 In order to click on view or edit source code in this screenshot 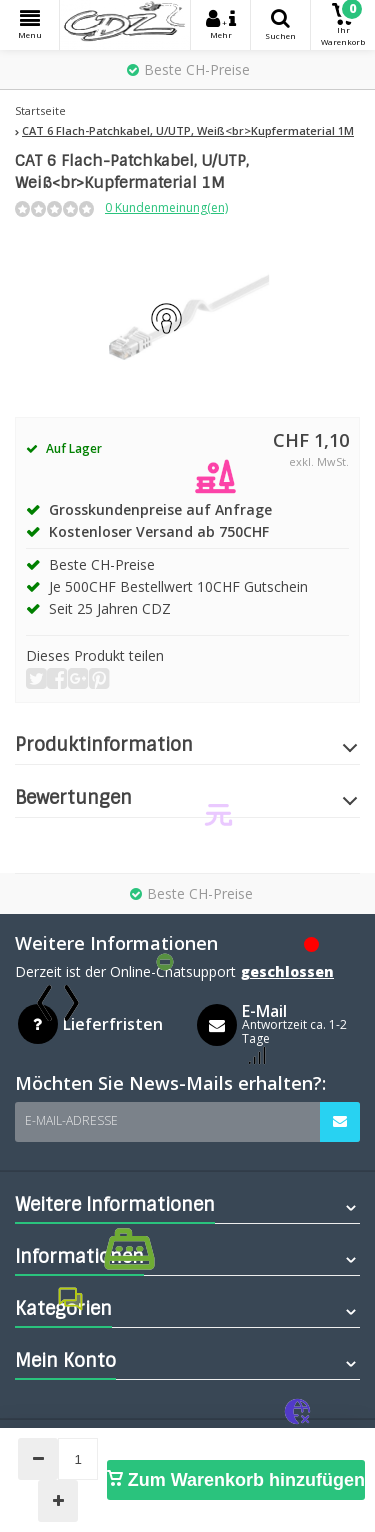, I will do `click(58, 1003)`.